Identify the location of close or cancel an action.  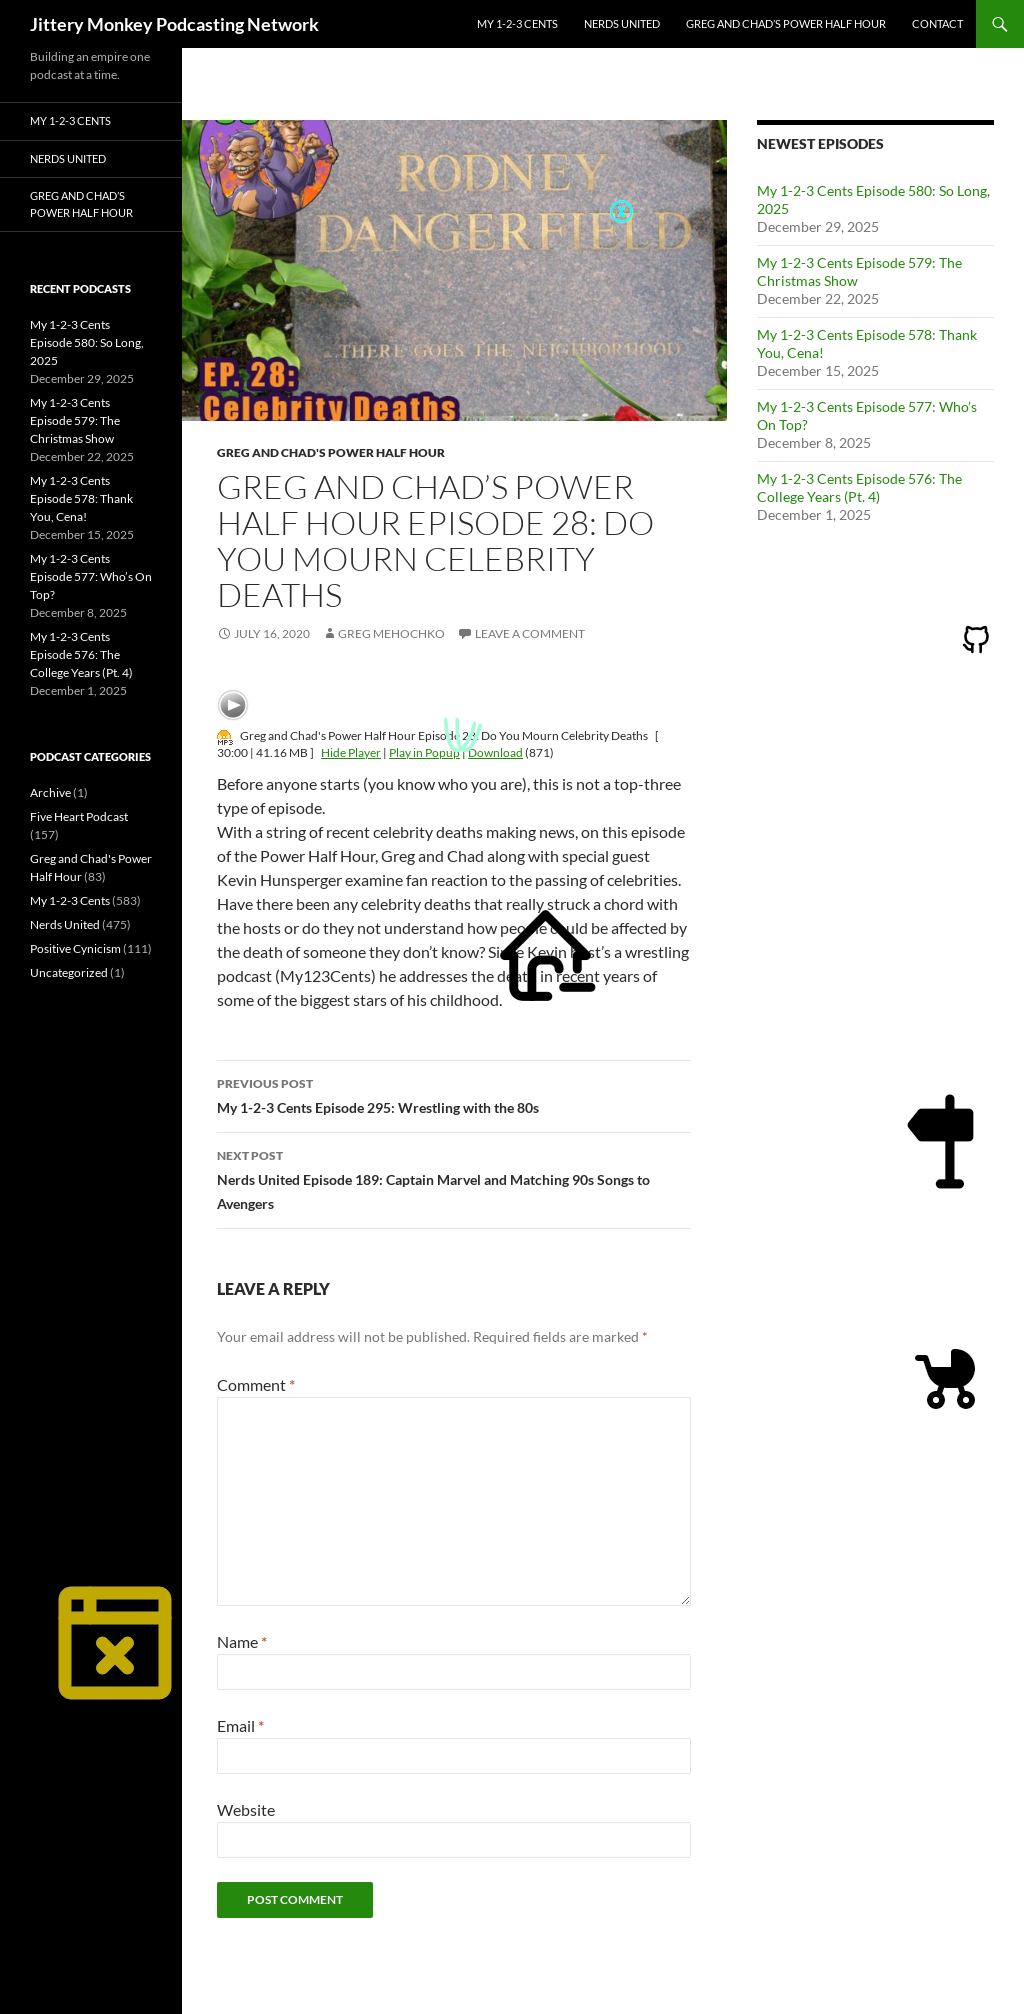
(621, 211).